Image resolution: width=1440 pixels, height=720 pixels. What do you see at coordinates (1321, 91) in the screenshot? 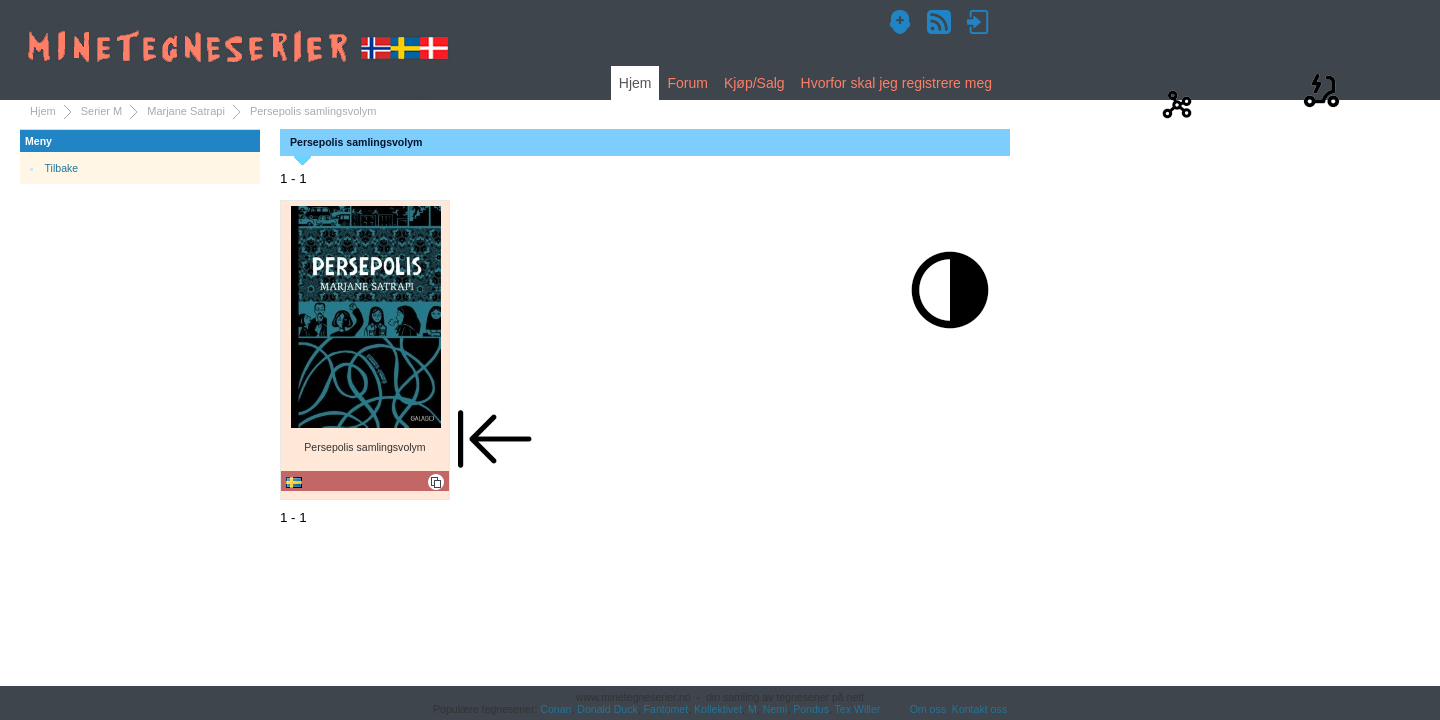
I see `select electric scooter as transportation mode` at bounding box center [1321, 91].